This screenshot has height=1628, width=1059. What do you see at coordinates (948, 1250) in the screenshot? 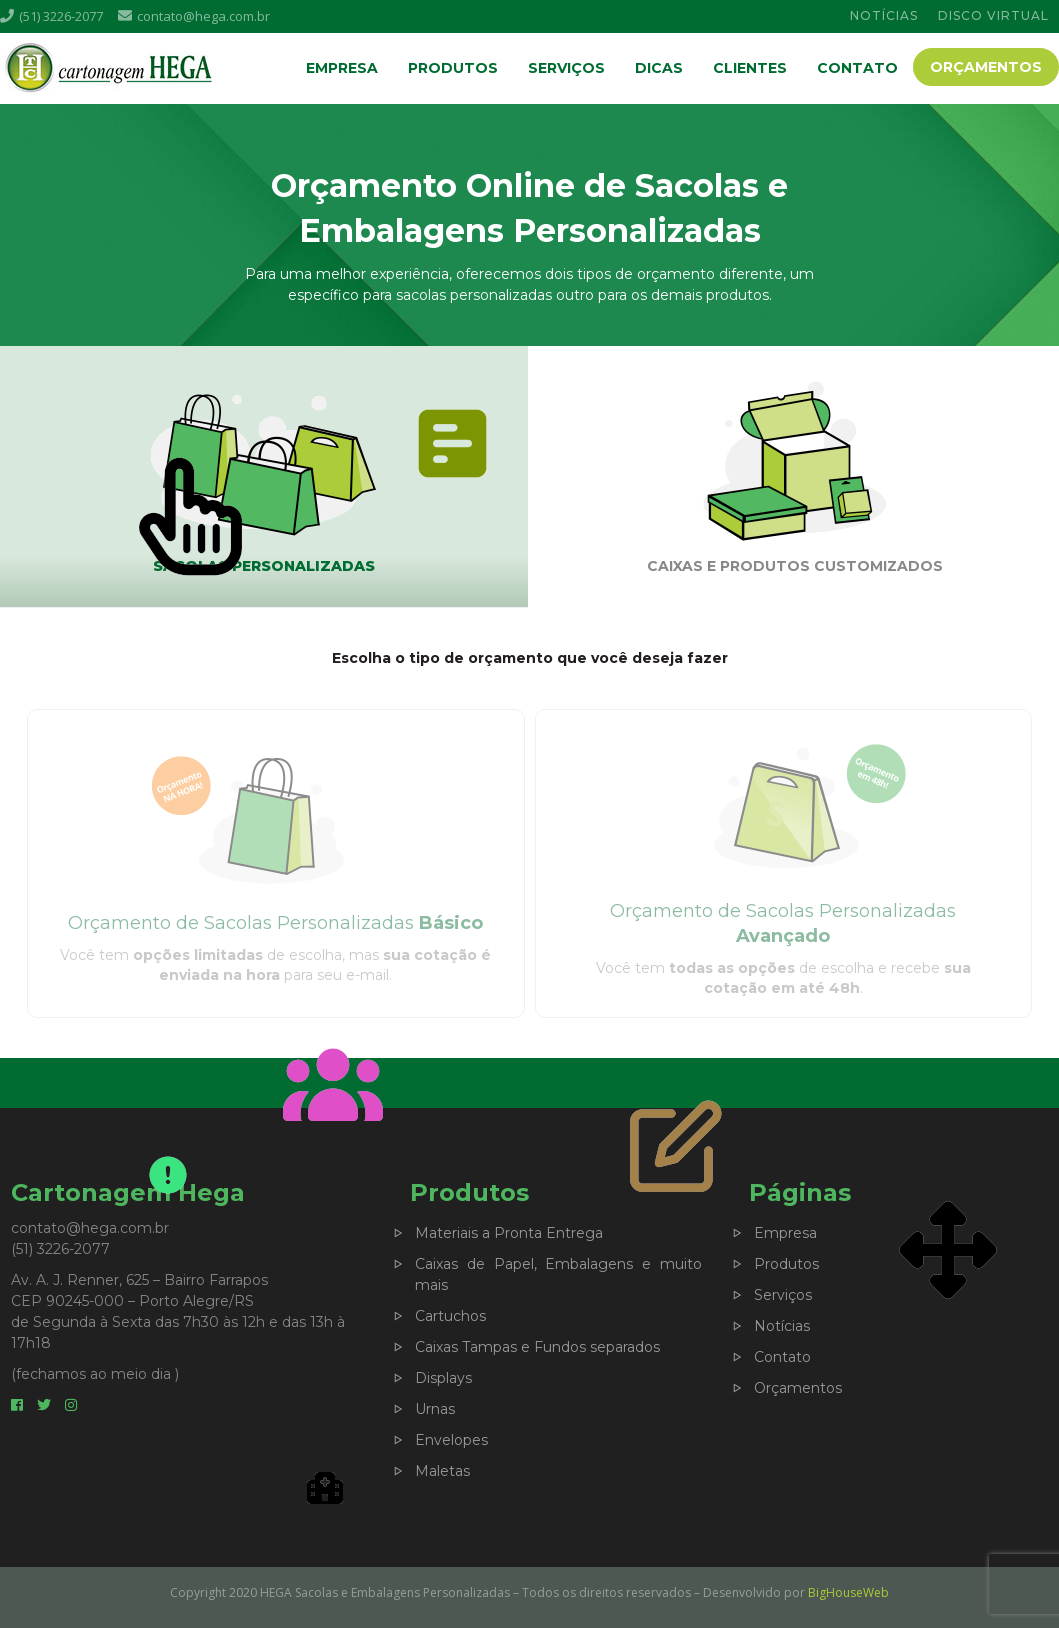
I see `move or drag an element freely` at bounding box center [948, 1250].